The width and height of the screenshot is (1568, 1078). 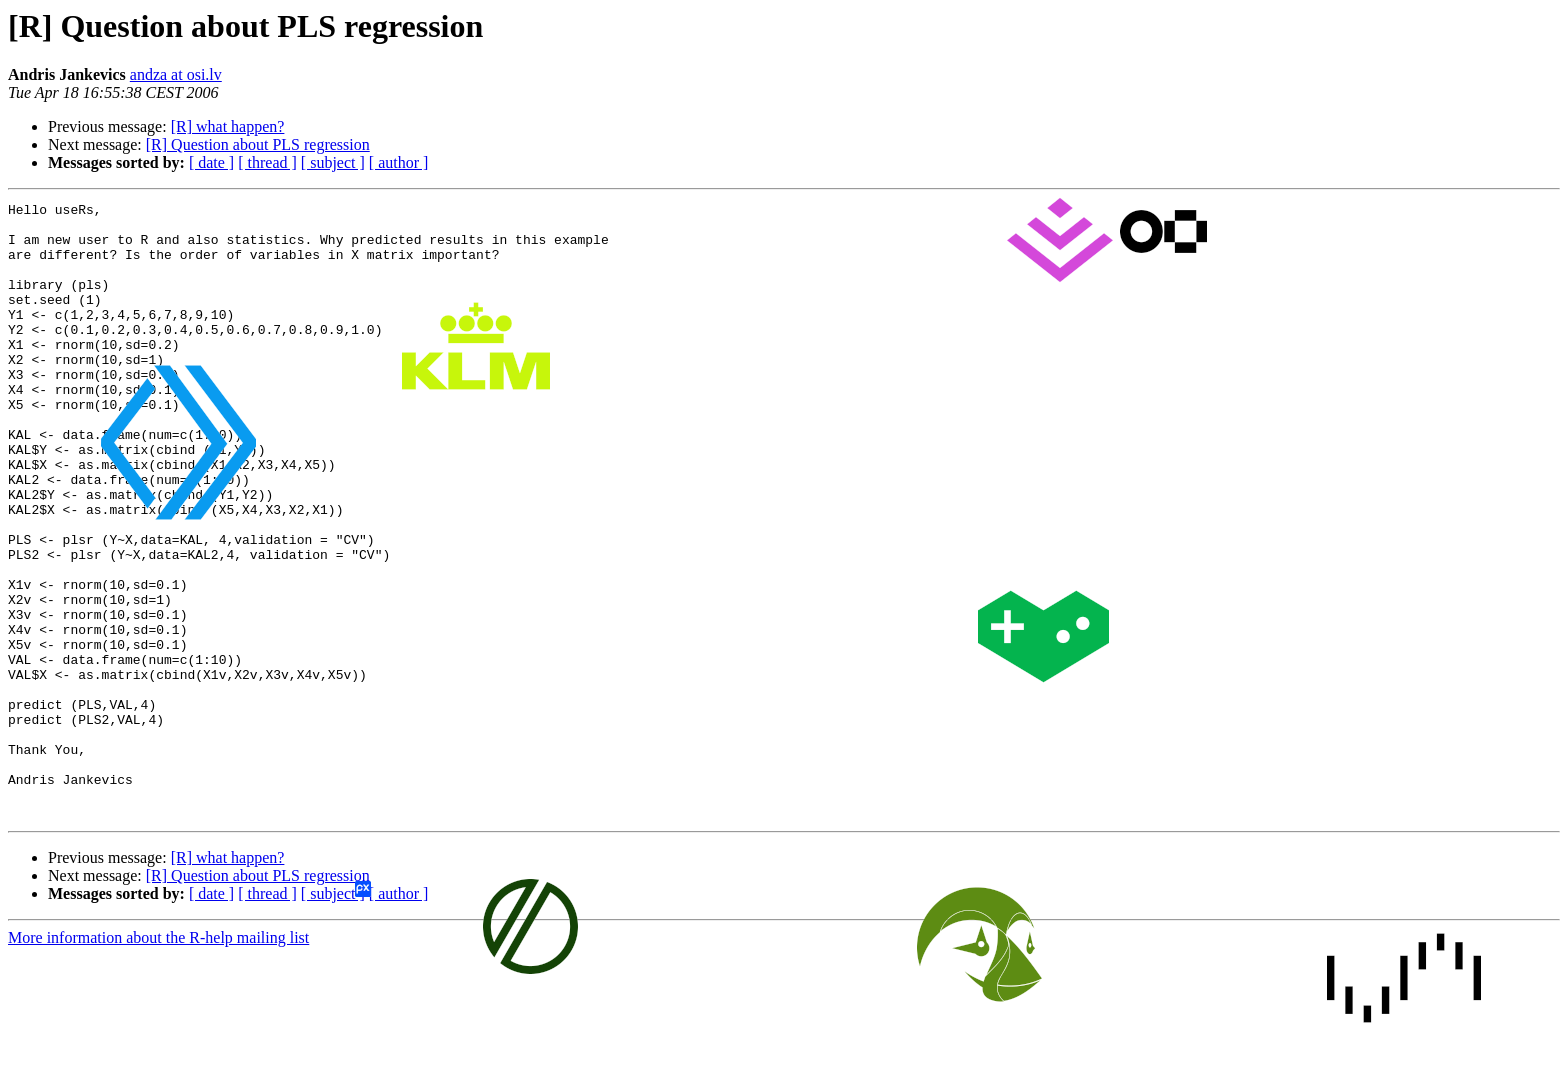 I want to click on open pixabay website or app, so click(x=363, y=889).